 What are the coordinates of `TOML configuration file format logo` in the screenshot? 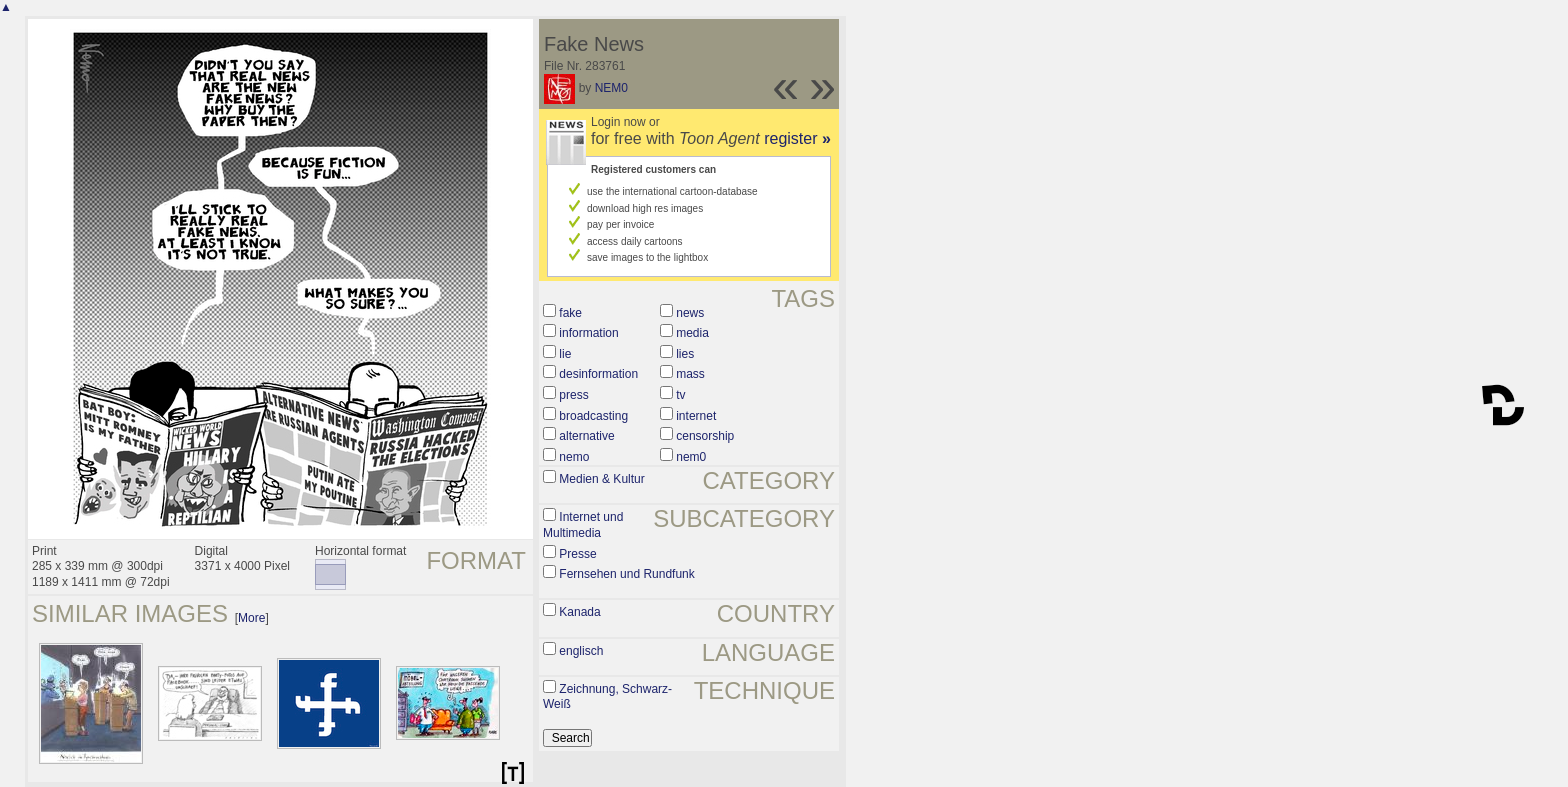 It's located at (513, 773).